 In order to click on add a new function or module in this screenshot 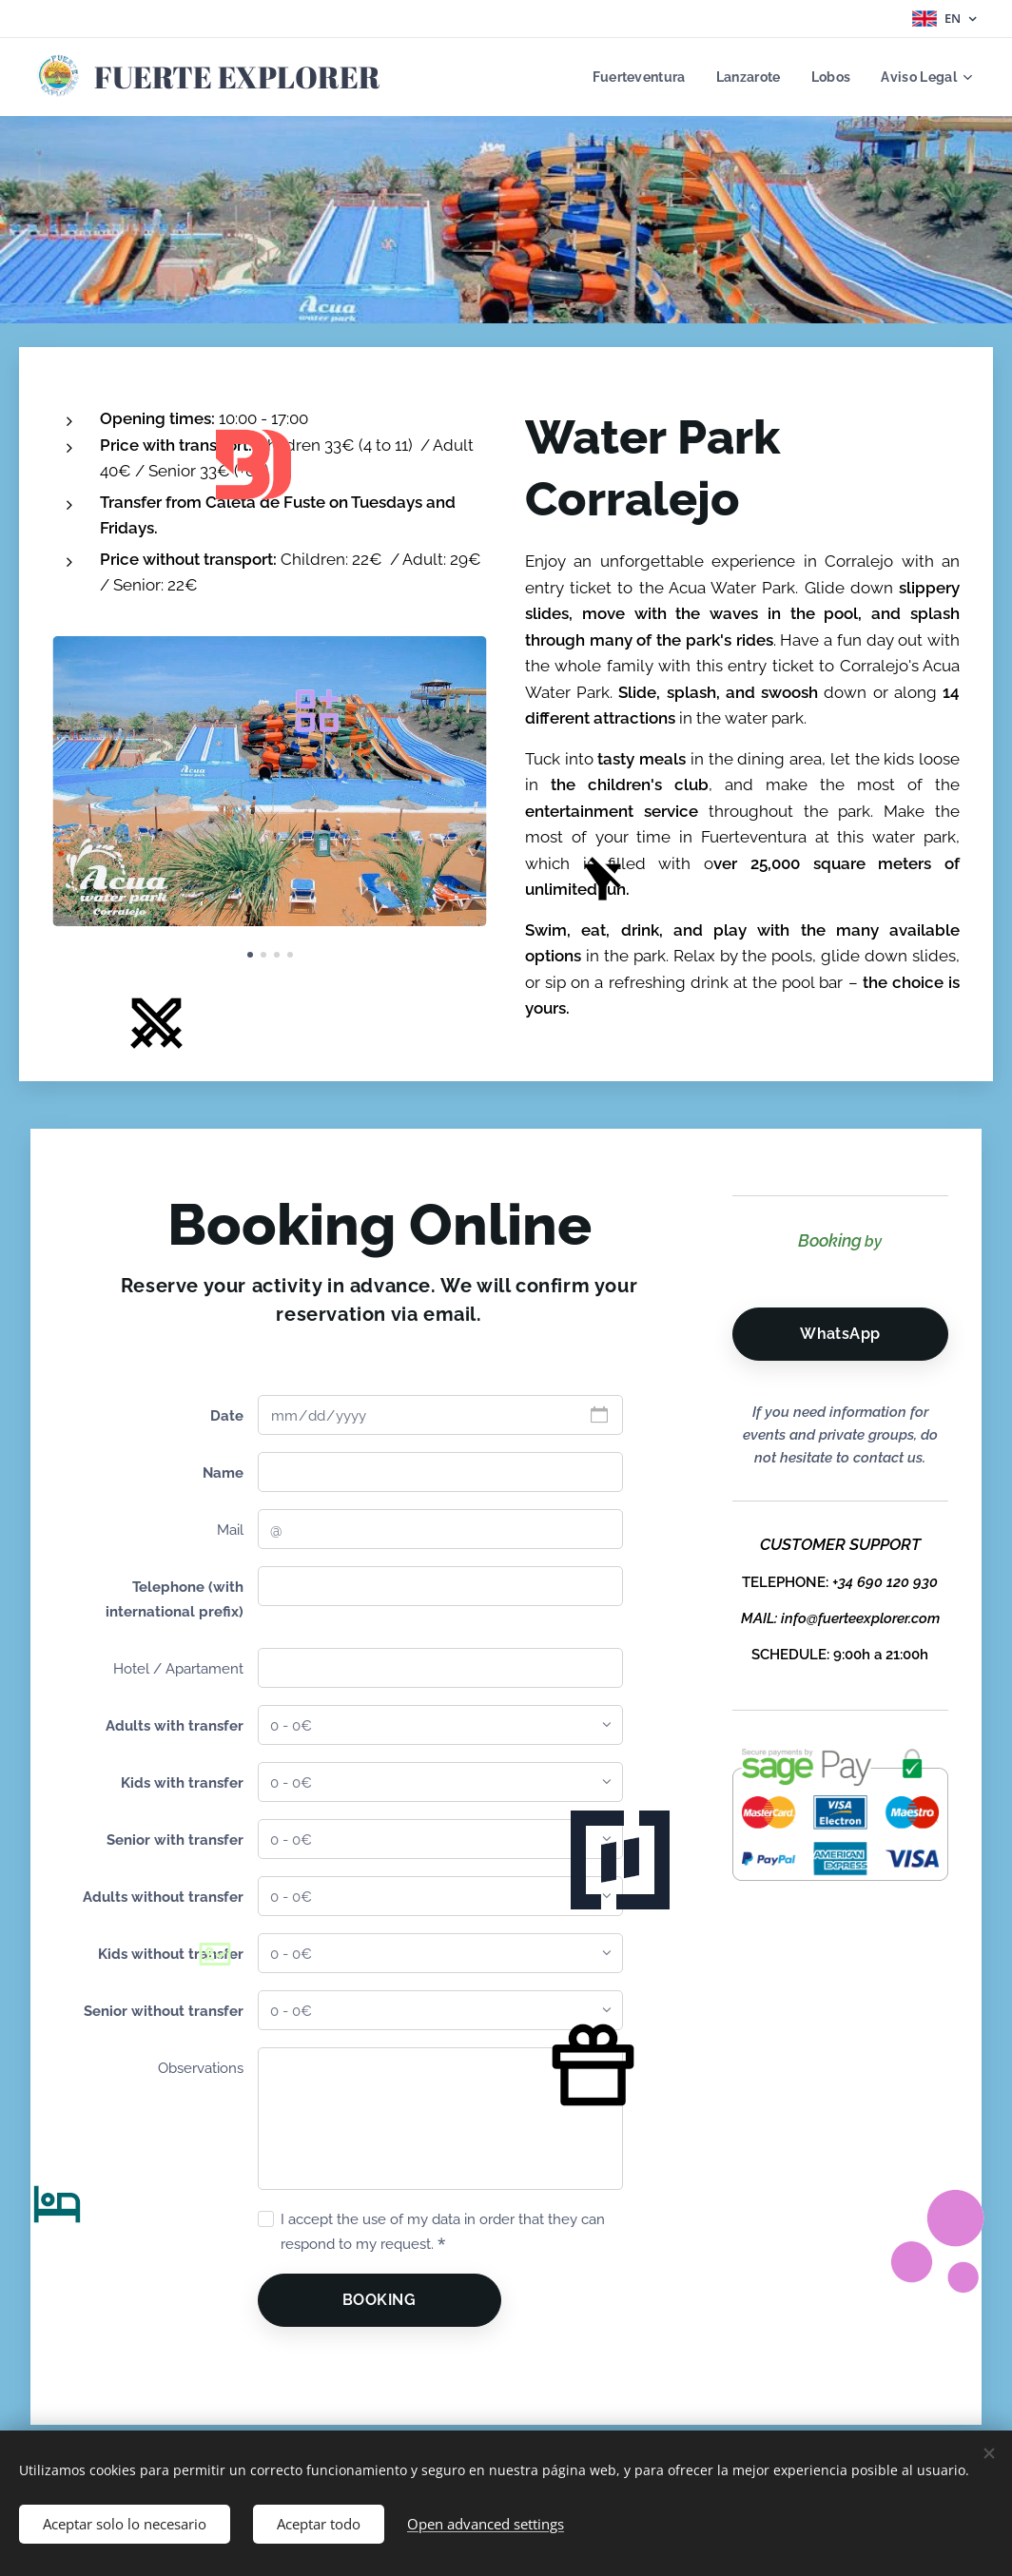, I will do `click(317, 710)`.